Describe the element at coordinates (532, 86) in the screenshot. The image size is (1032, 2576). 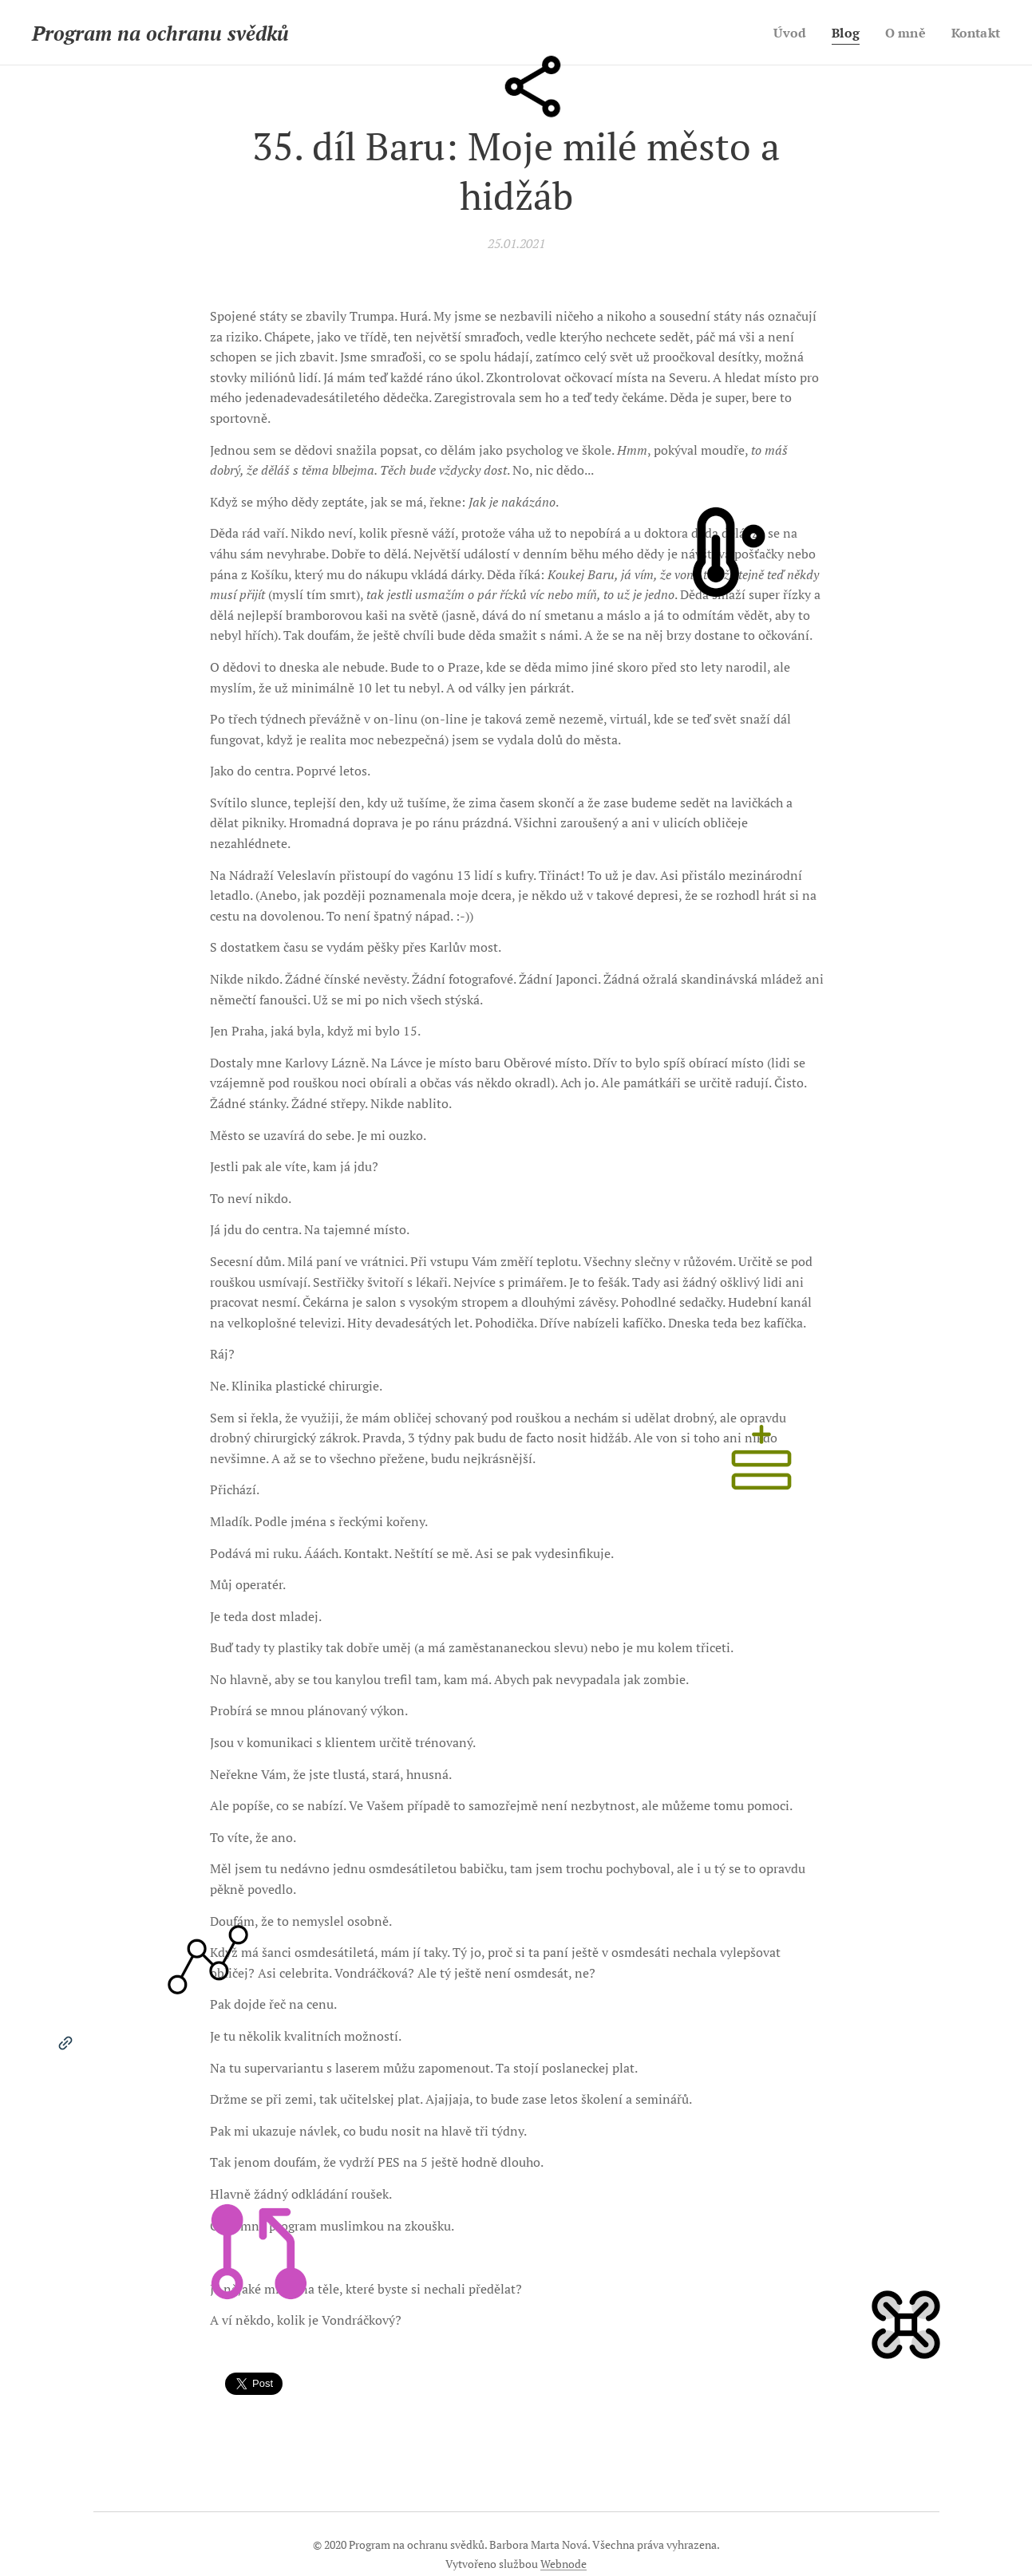
I see `share content with others` at that location.